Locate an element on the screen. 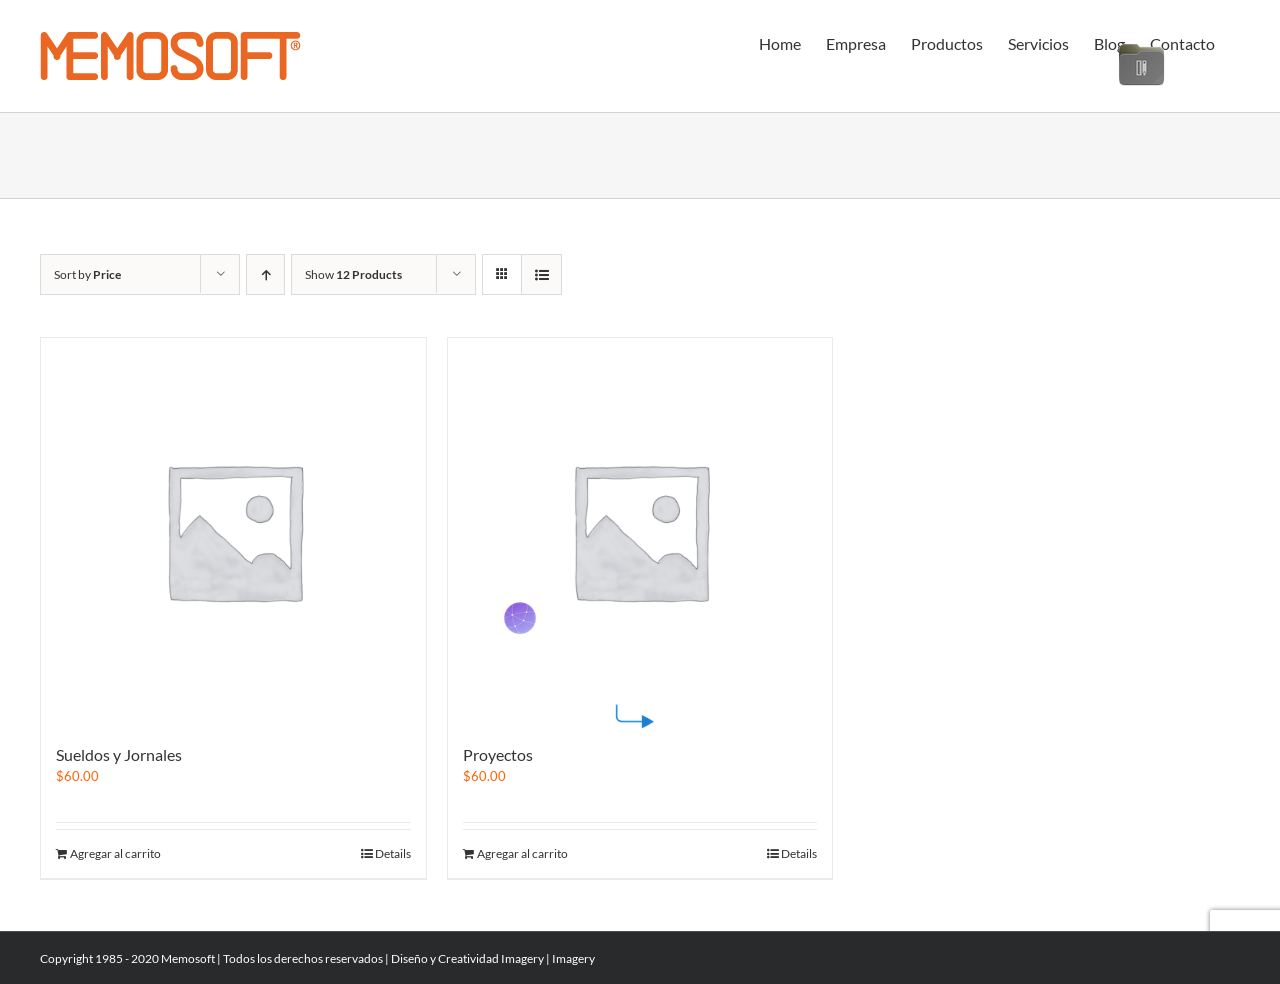 This screenshot has width=1280, height=984. forward an email to another recipient is located at coordinates (635, 713).